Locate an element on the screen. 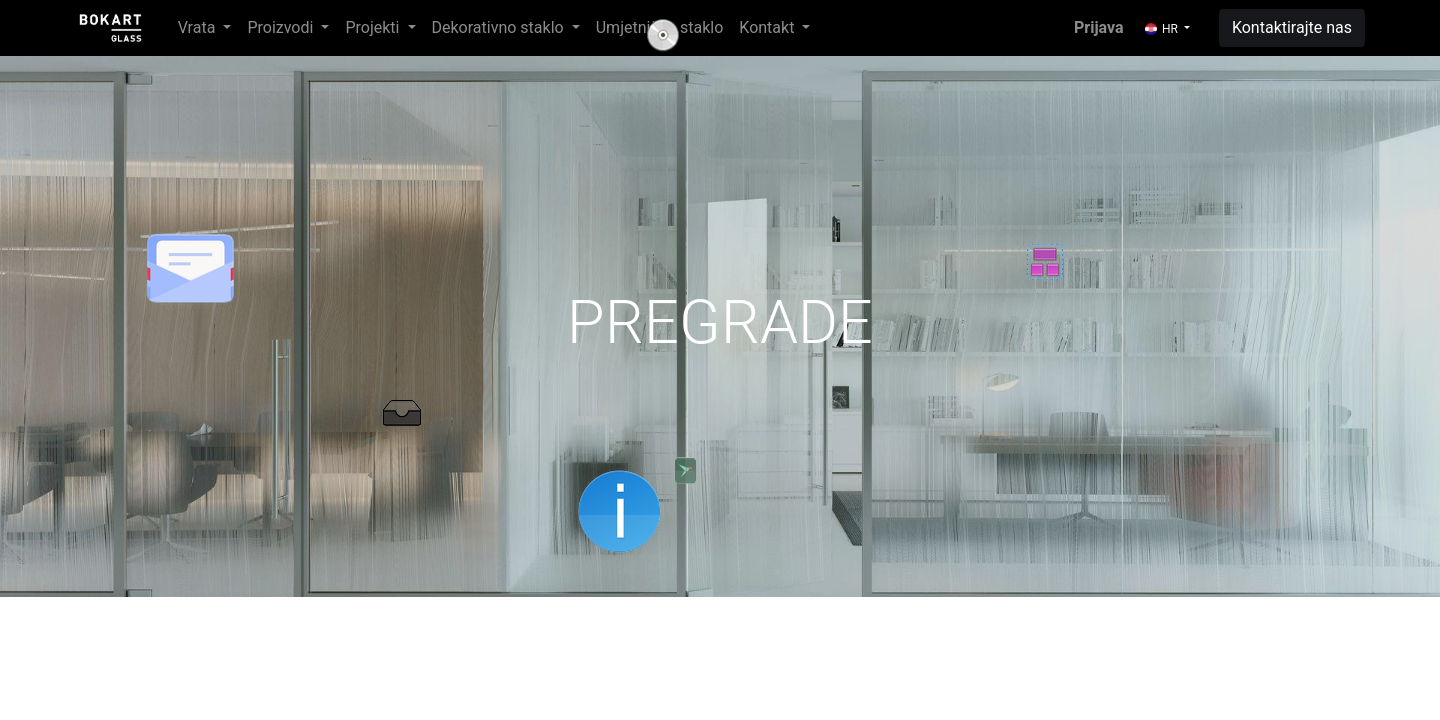 Image resolution: width=1440 pixels, height=720 pixels. indicates informational message or status is located at coordinates (619, 511).